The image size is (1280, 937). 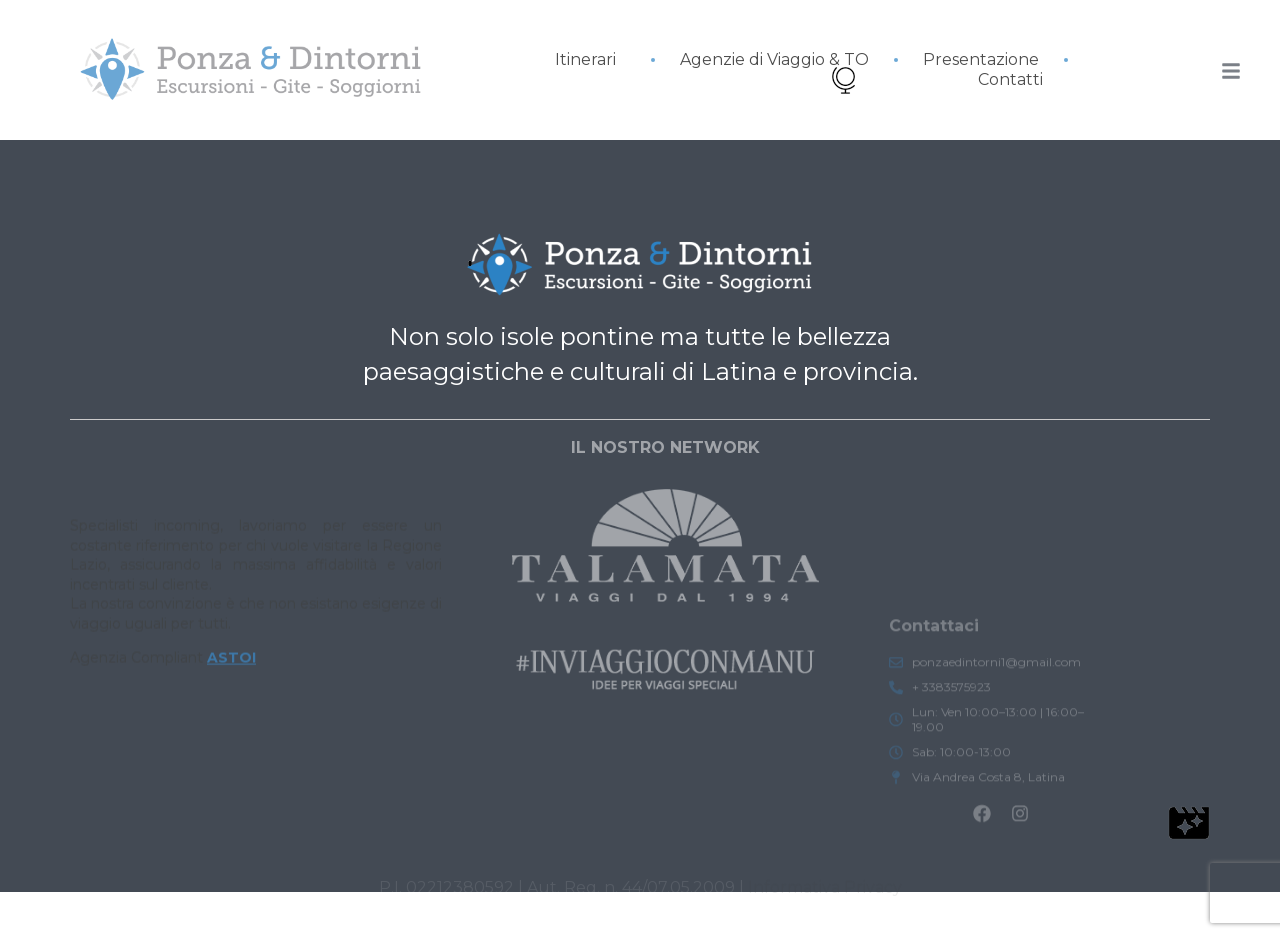 I want to click on apply visual effects or filters to a video, so click(x=1189, y=823).